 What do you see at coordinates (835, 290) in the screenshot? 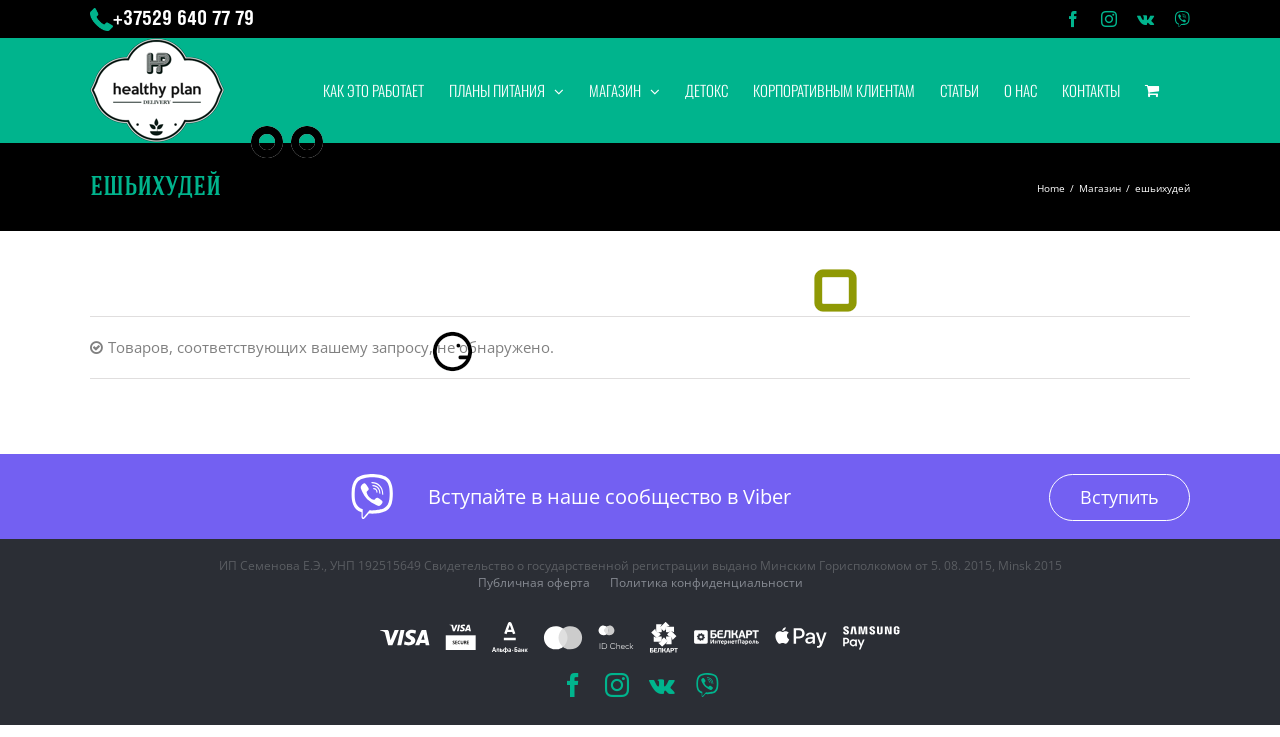
I see `stop media playback` at bounding box center [835, 290].